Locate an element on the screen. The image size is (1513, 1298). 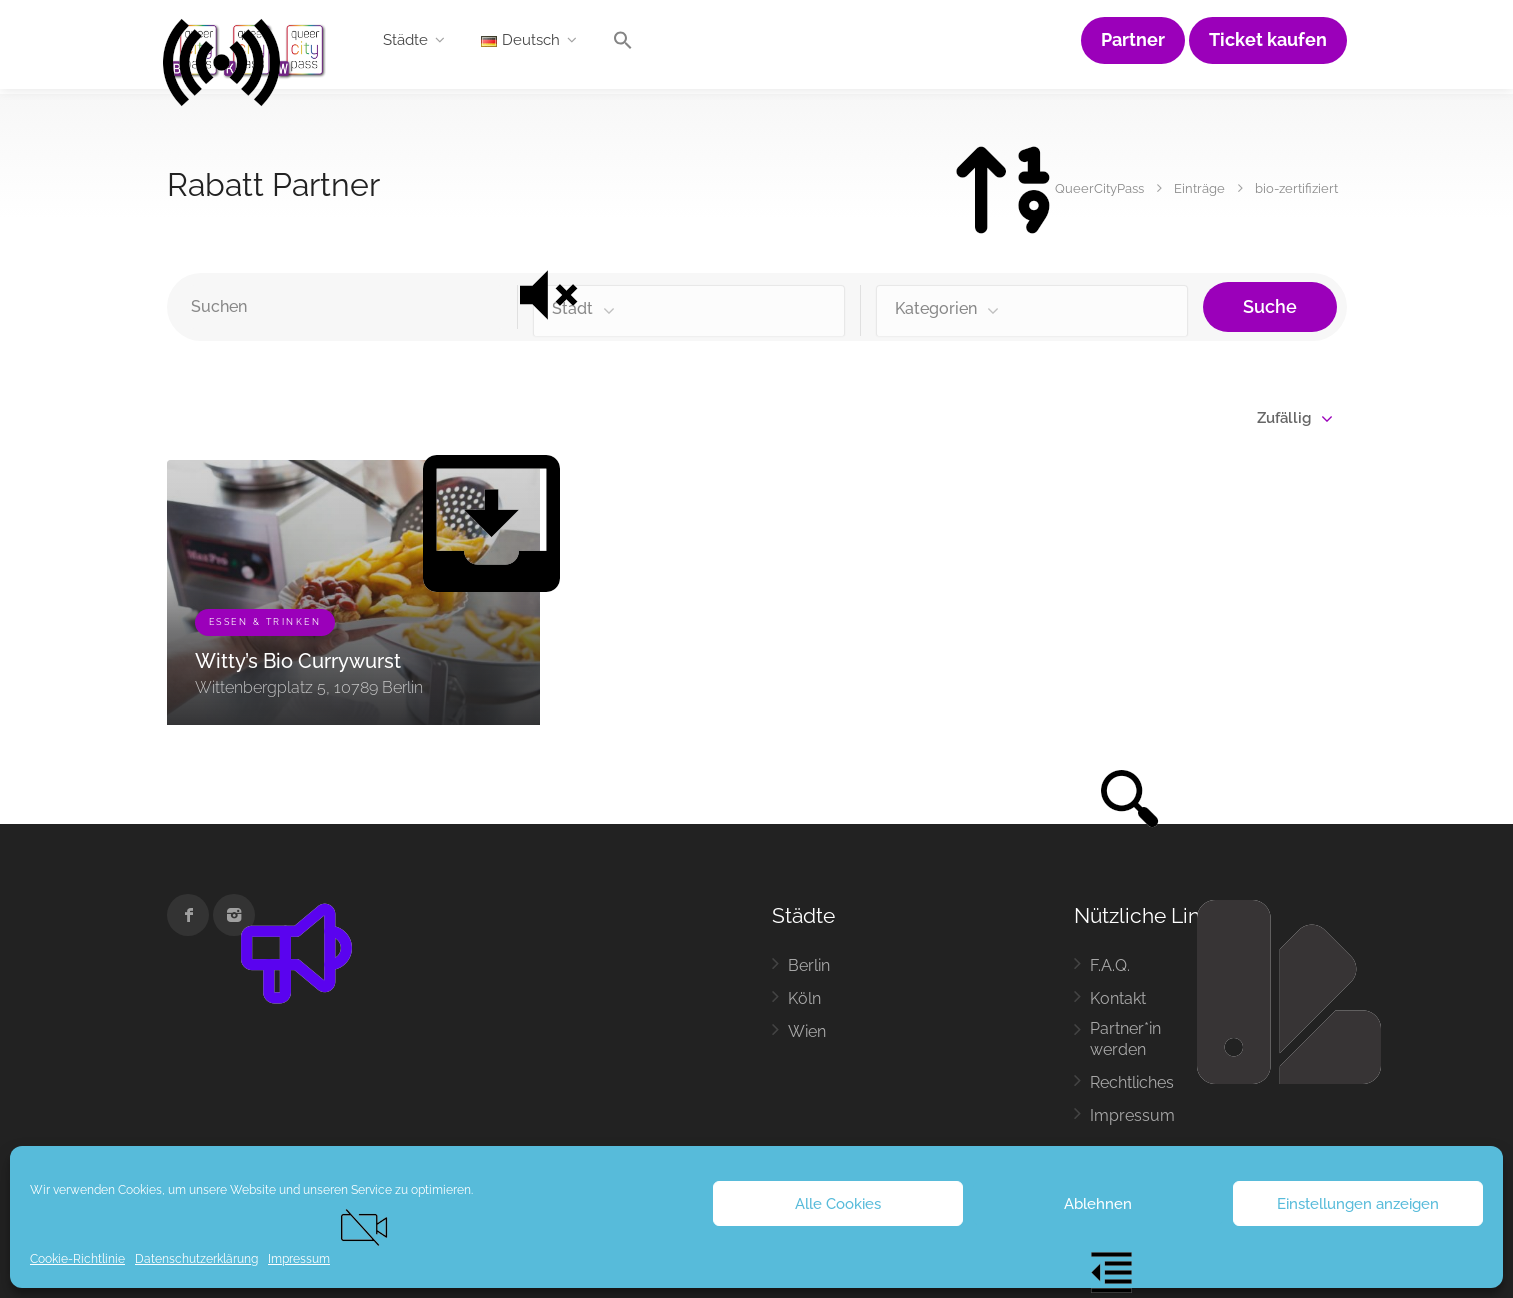
access radio or audio streaming is located at coordinates (221, 62).